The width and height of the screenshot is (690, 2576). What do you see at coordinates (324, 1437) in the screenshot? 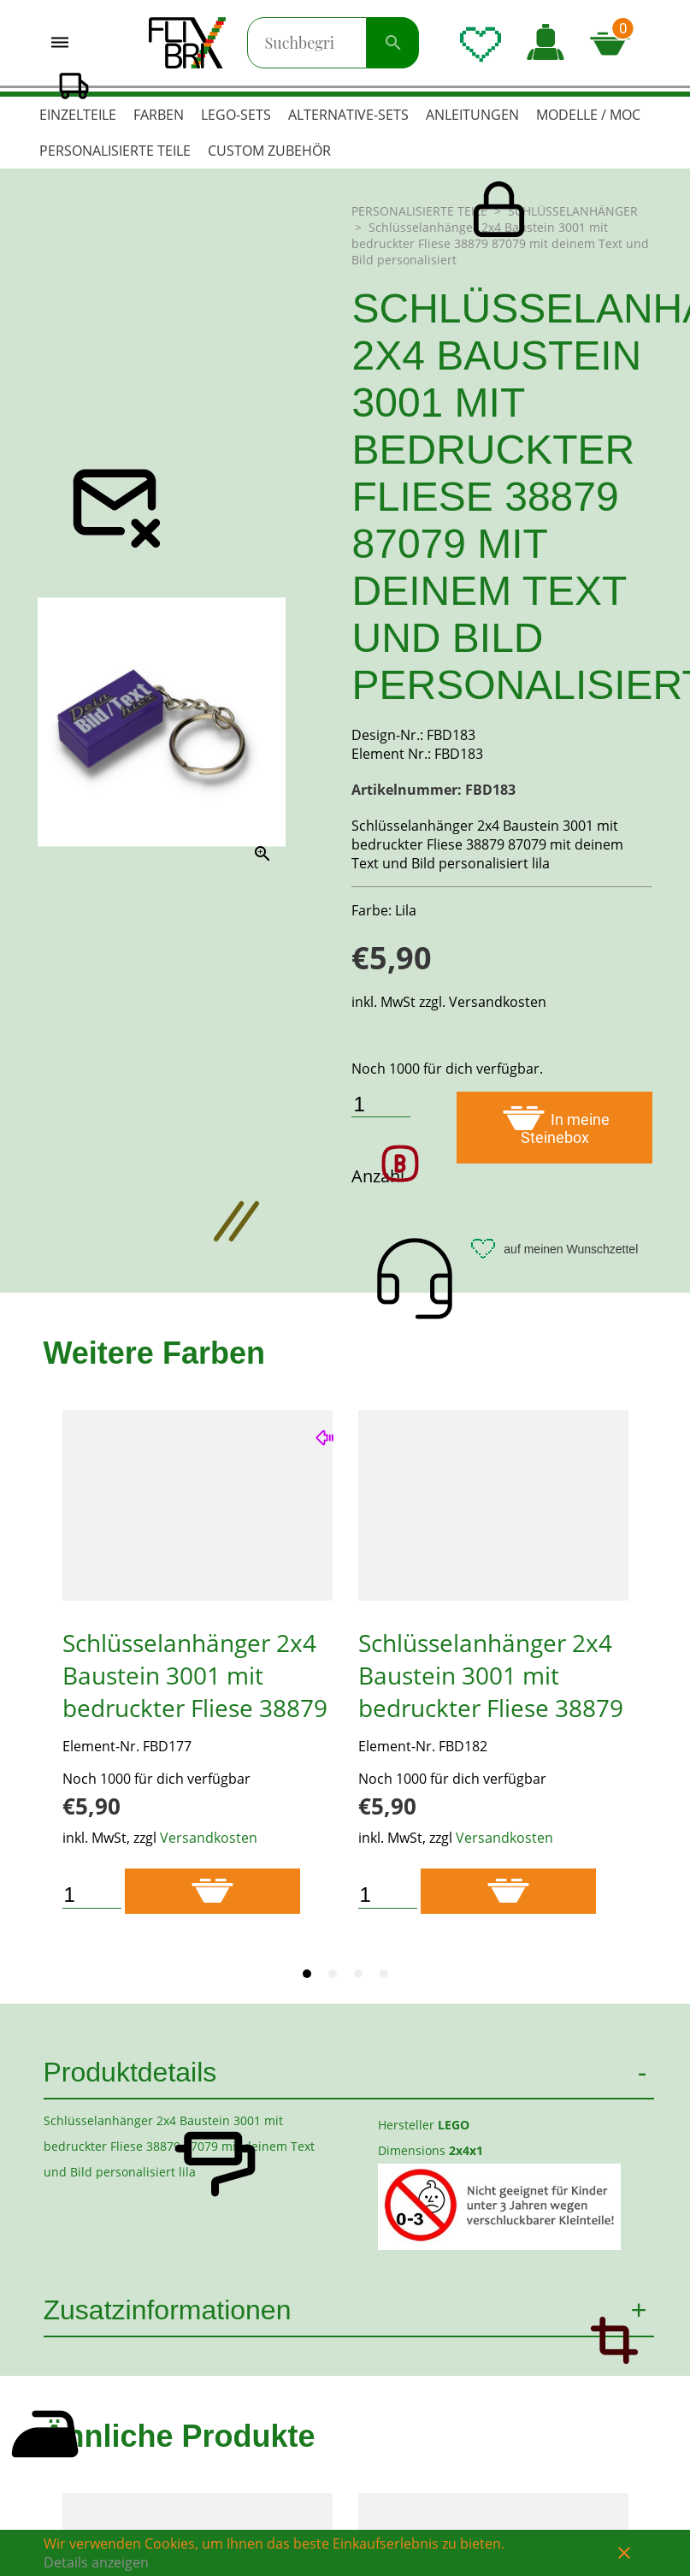
I see `go back to previous content` at bounding box center [324, 1437].